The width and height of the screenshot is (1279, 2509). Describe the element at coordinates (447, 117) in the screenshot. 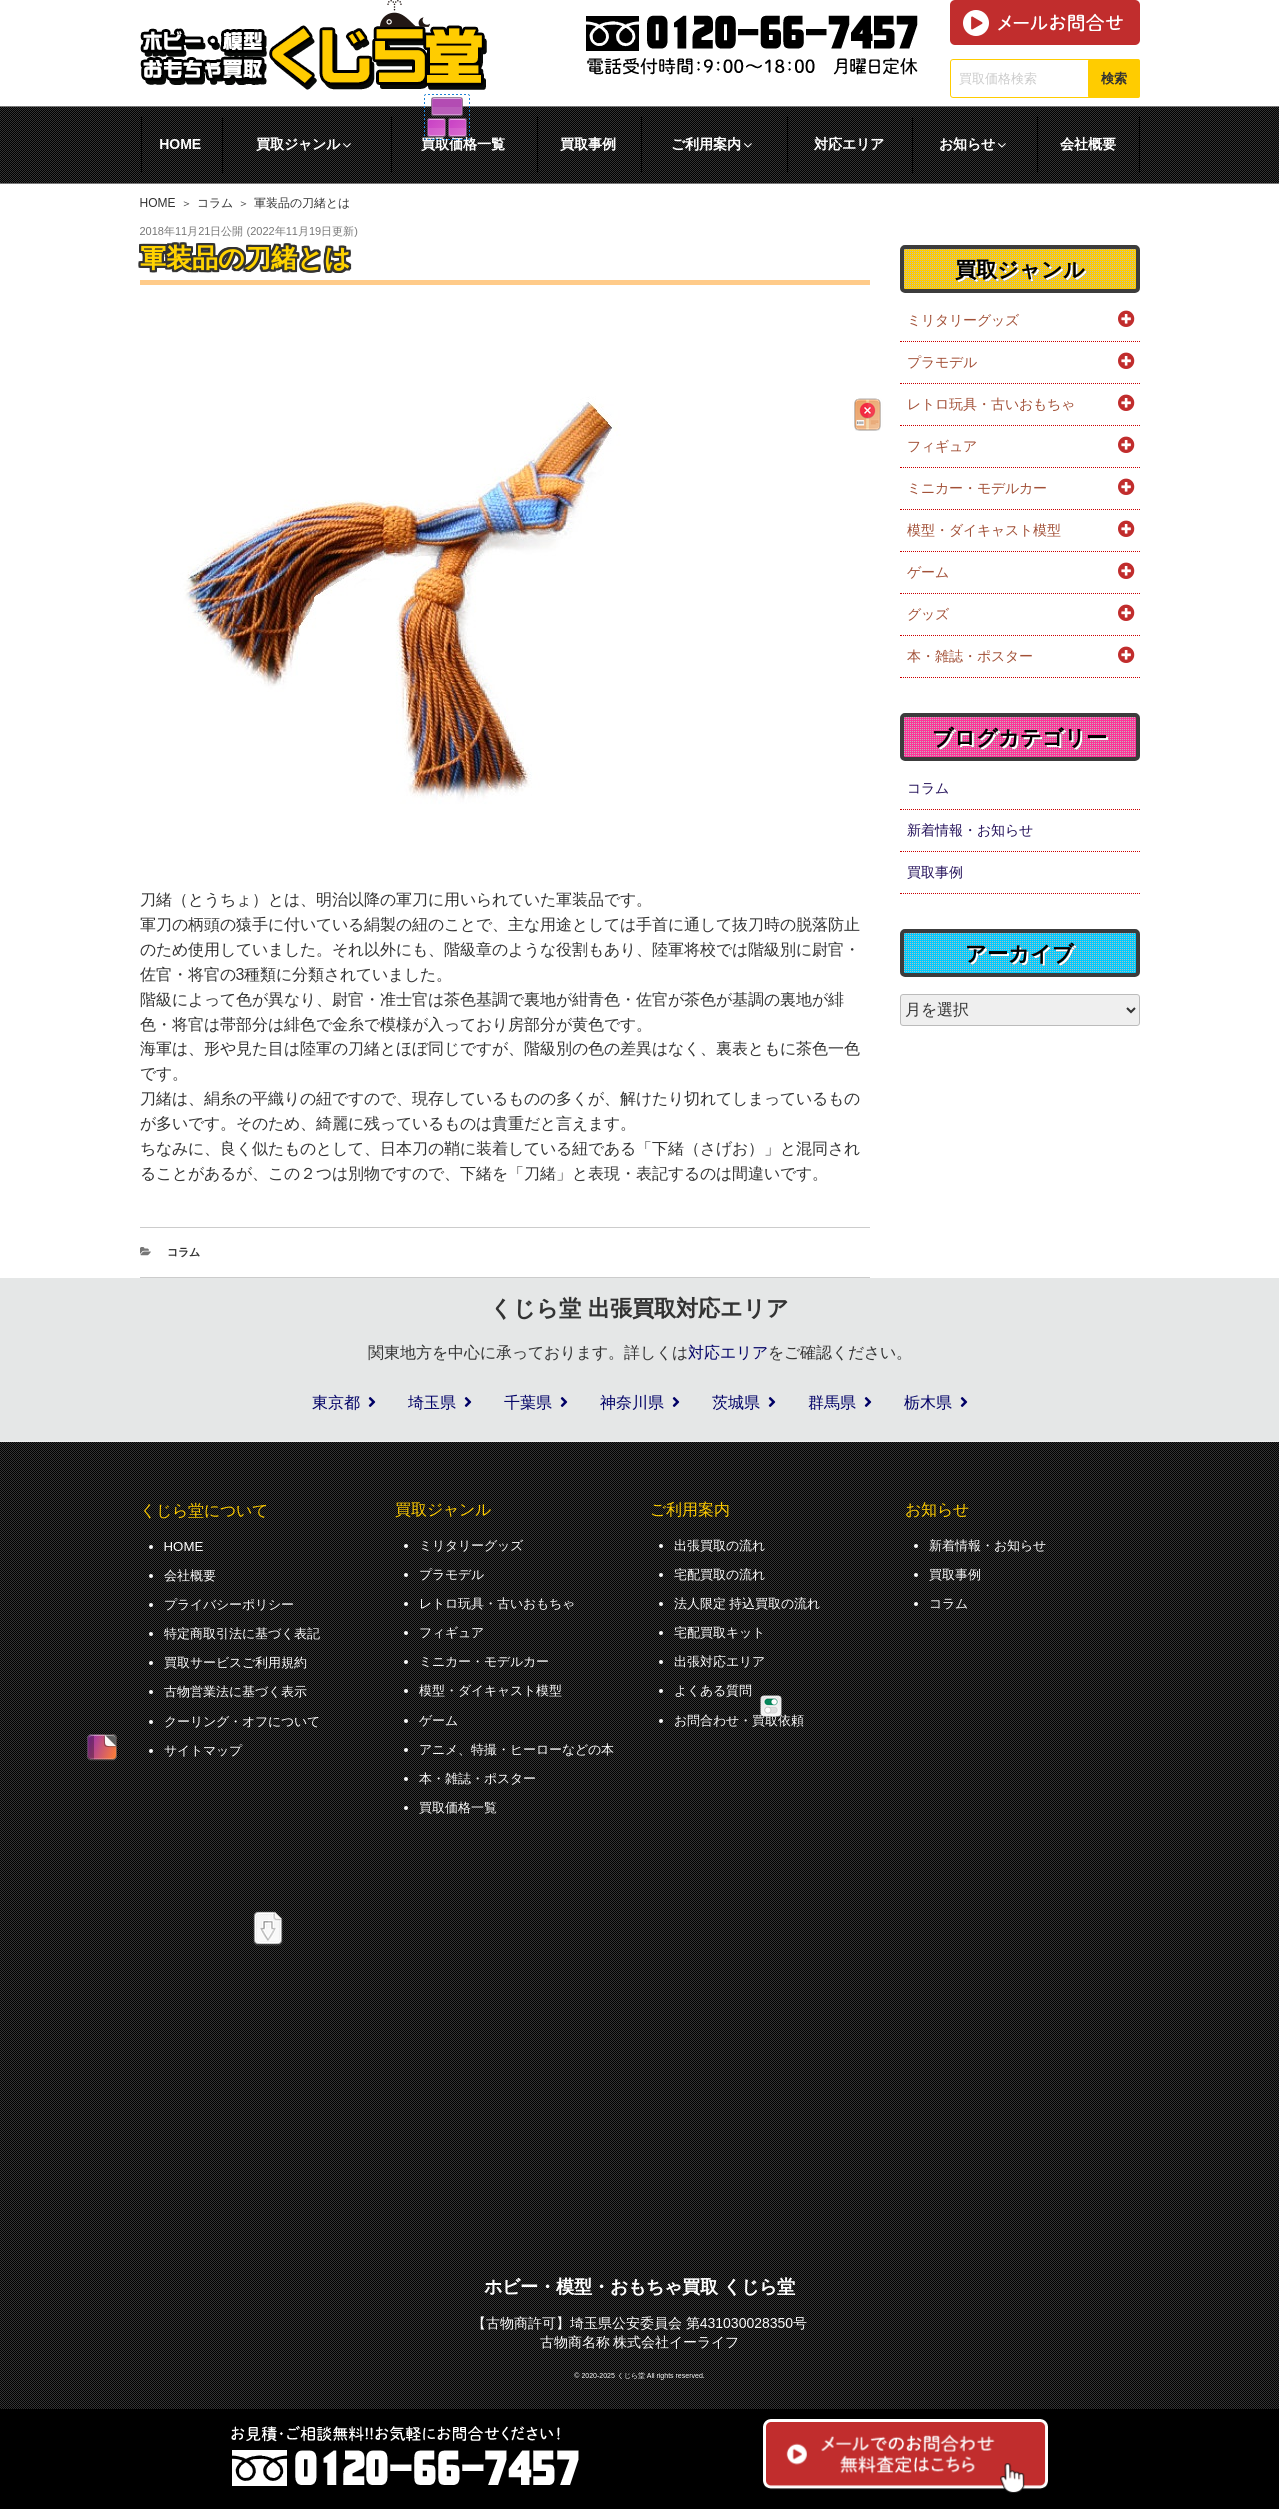

I see `select all items in the current view` at that location.